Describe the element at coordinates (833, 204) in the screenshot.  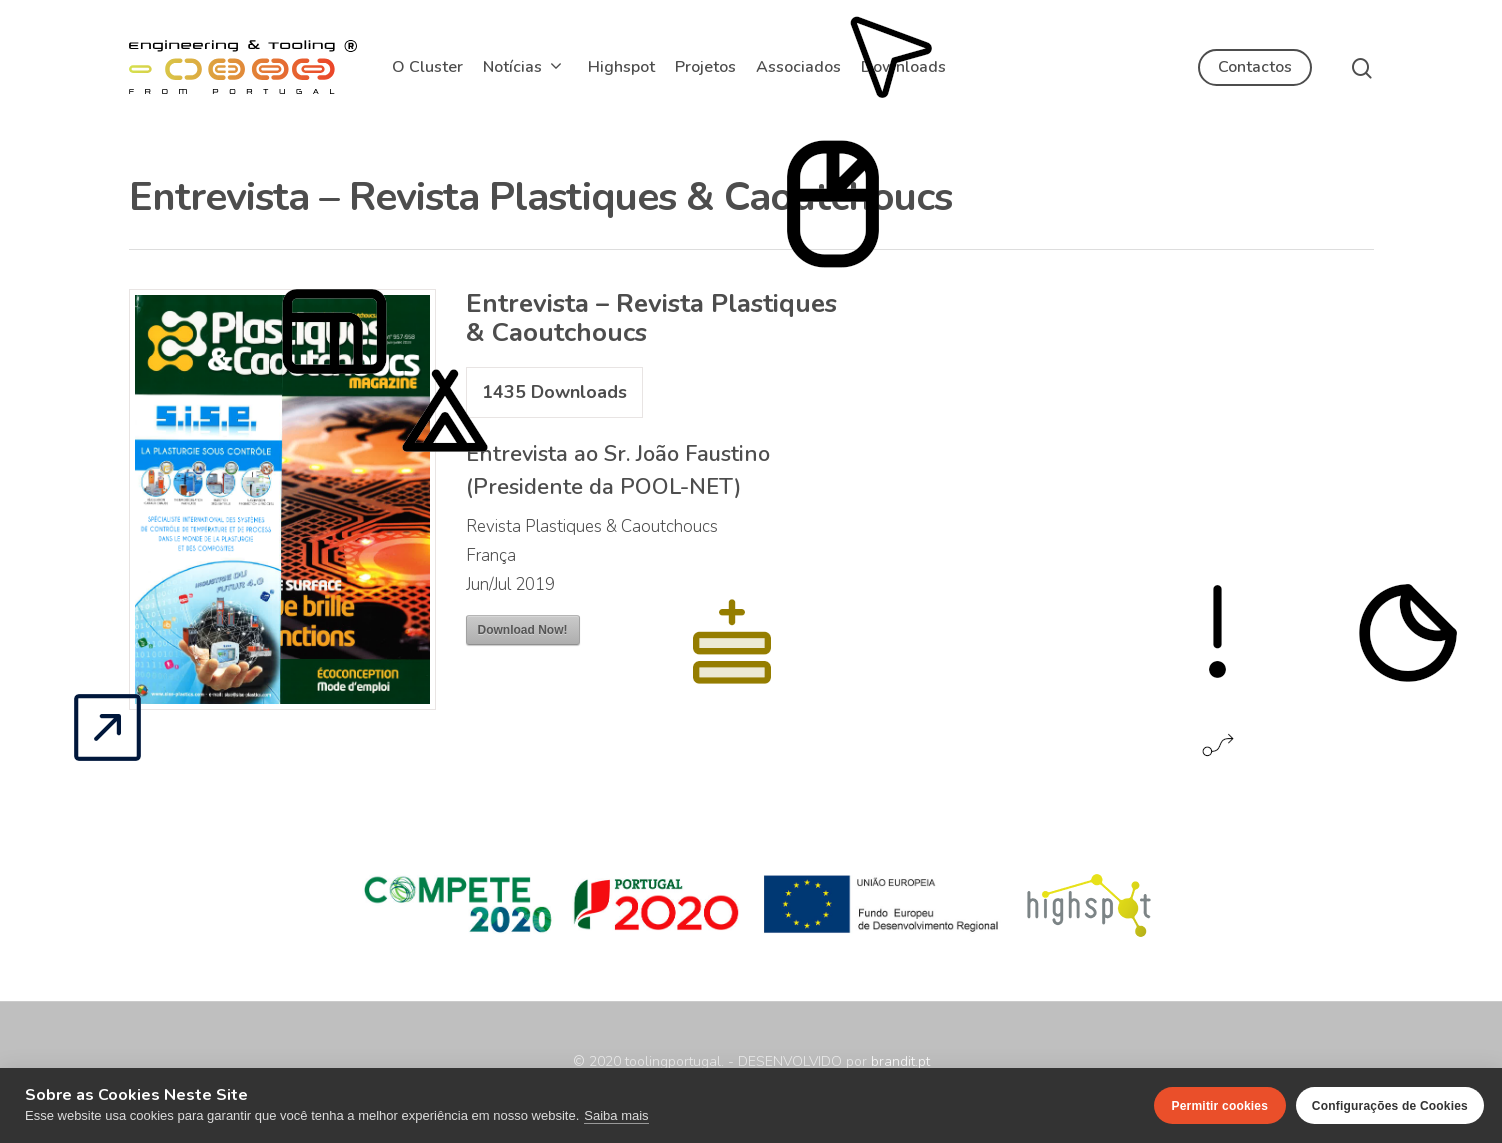
I see `right-click action or context menu trigger` at that location.